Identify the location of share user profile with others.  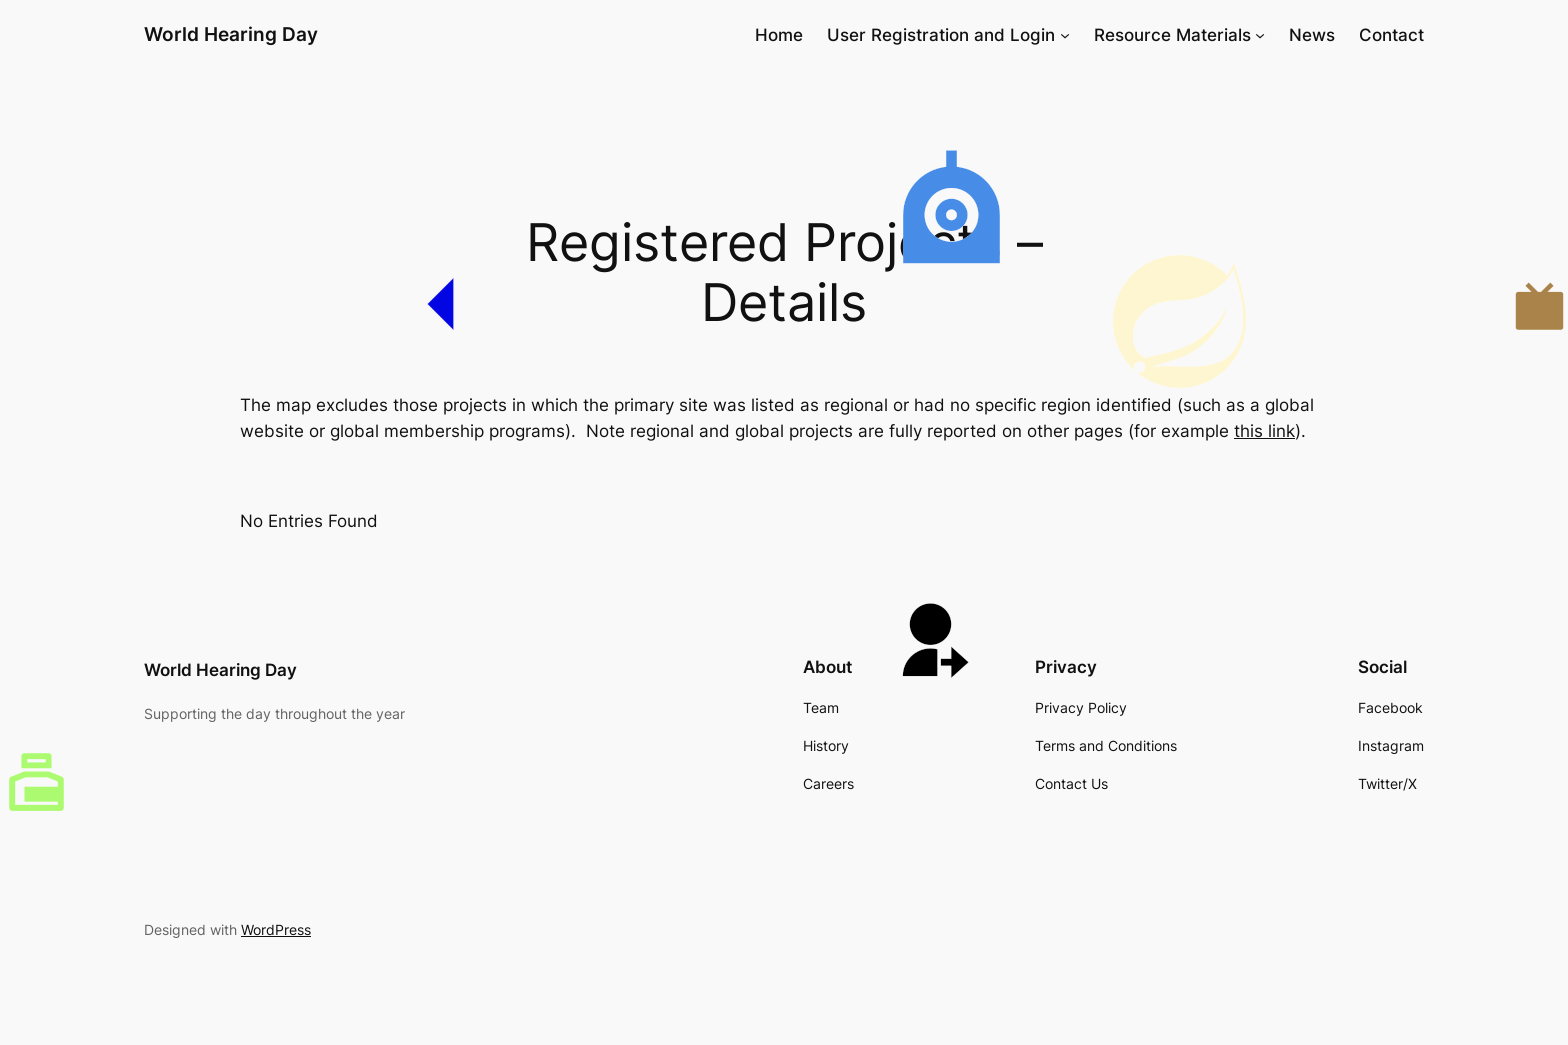
(930, 641).